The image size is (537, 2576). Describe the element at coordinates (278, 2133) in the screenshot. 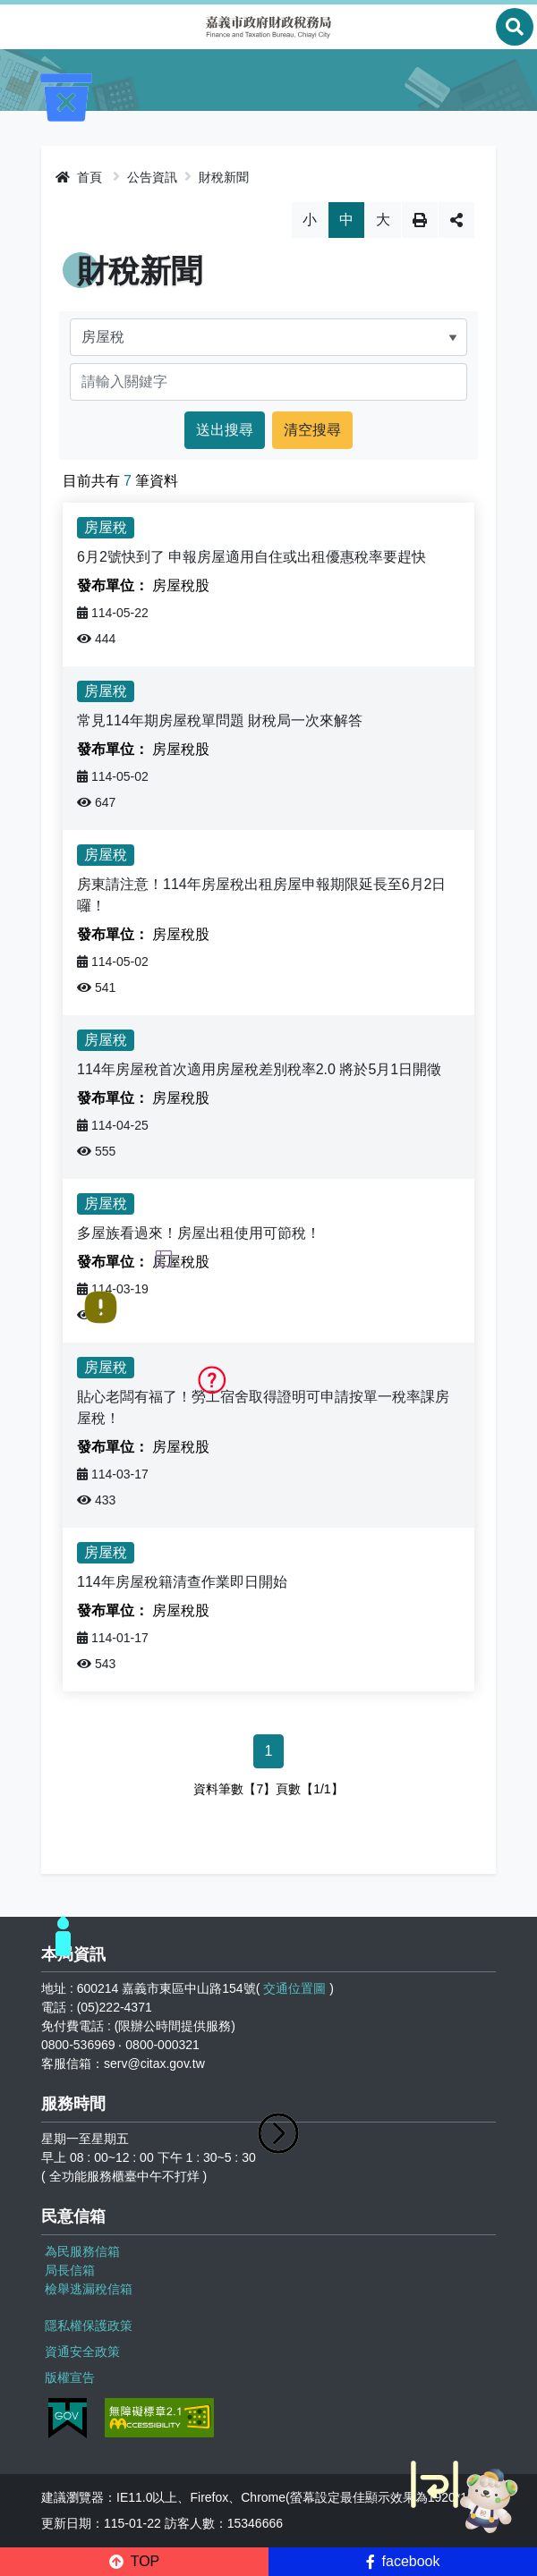

I see `navigate to the next item or screen` at that location.